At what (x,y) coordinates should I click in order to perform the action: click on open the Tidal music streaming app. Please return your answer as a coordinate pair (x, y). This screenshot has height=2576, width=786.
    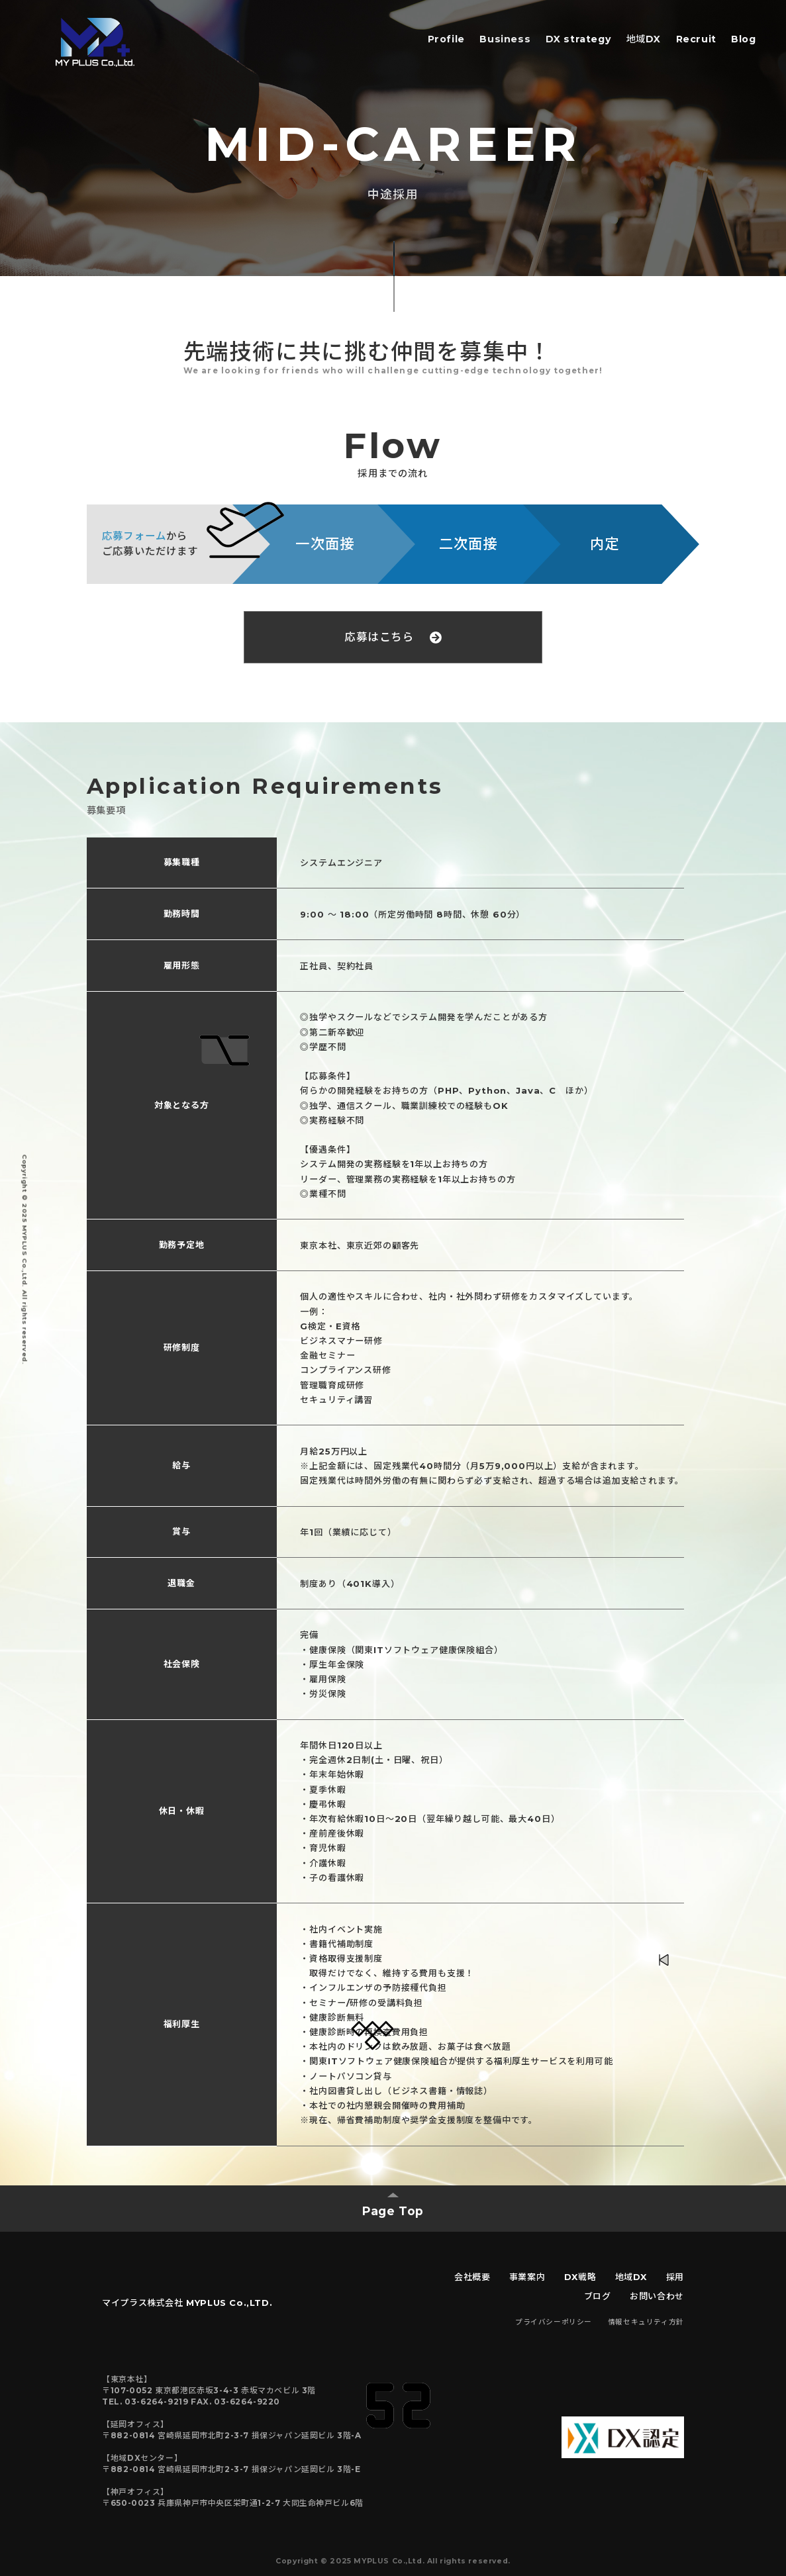
    Looking at the image, I should click on (372, 2034).